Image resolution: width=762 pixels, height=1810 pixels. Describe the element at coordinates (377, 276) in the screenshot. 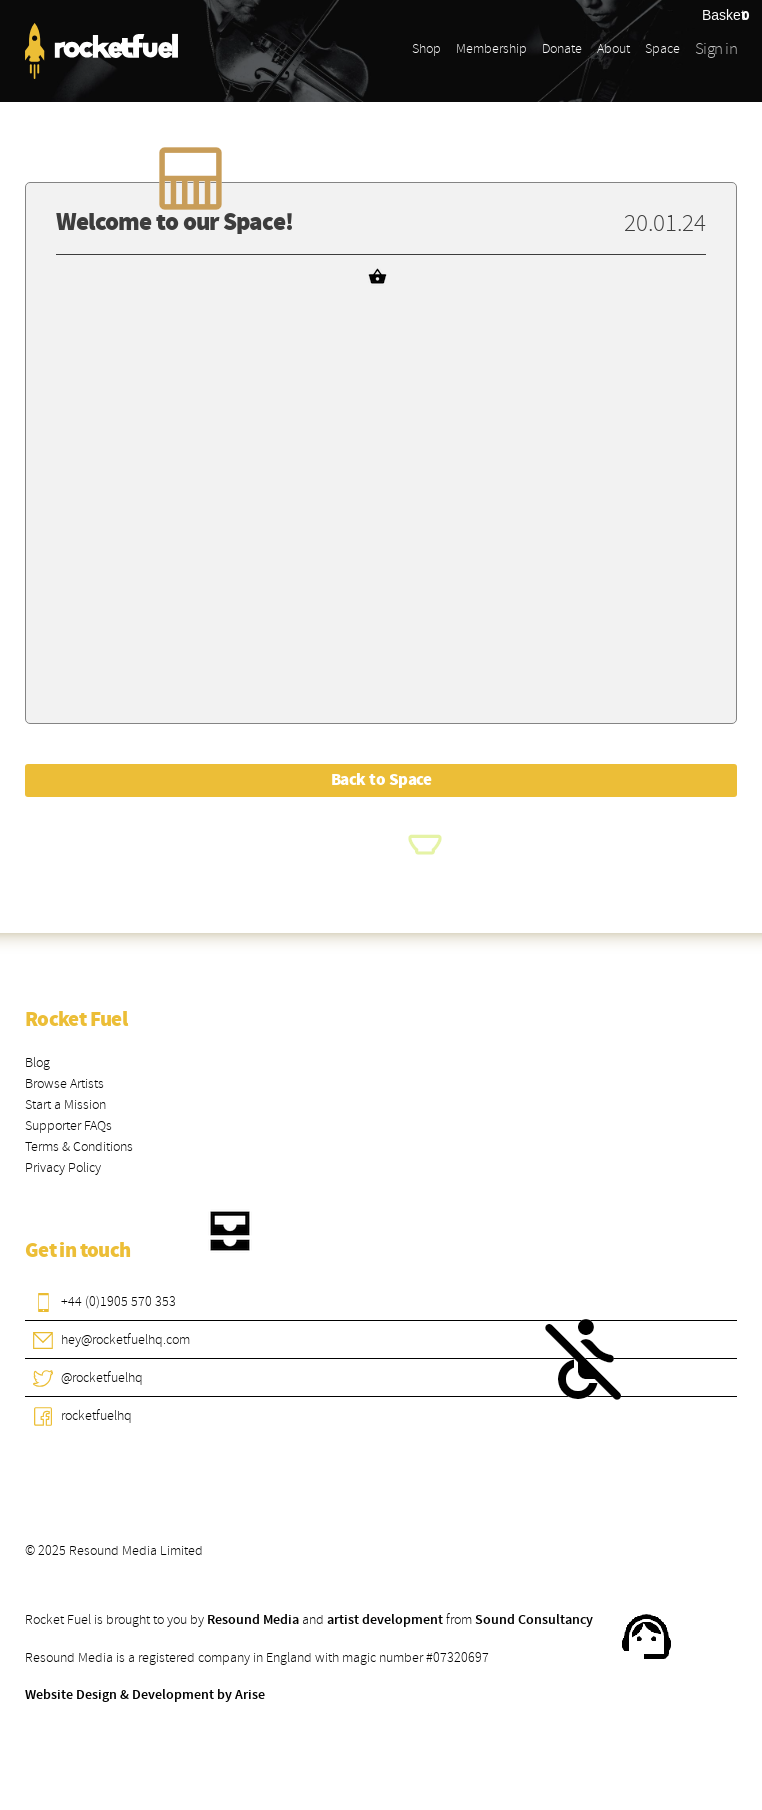

I see `view your shopping basket` at that location.